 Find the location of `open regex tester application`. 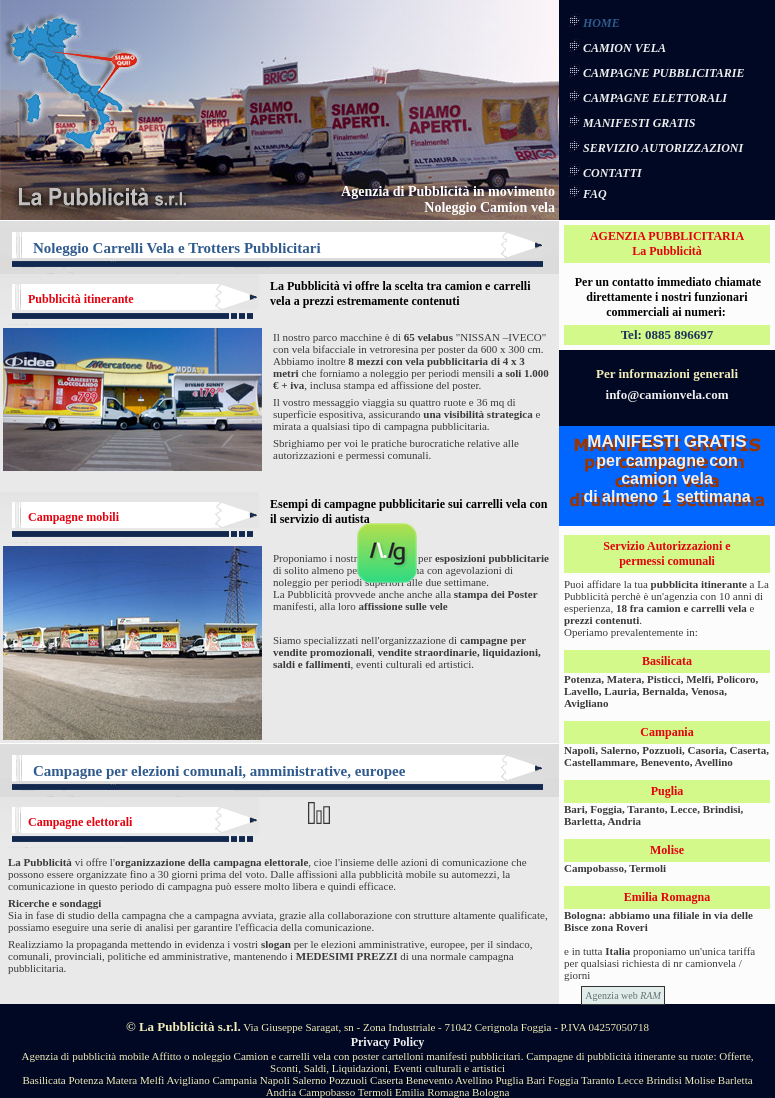

open regex tester application is located at coordinates (387, 553).